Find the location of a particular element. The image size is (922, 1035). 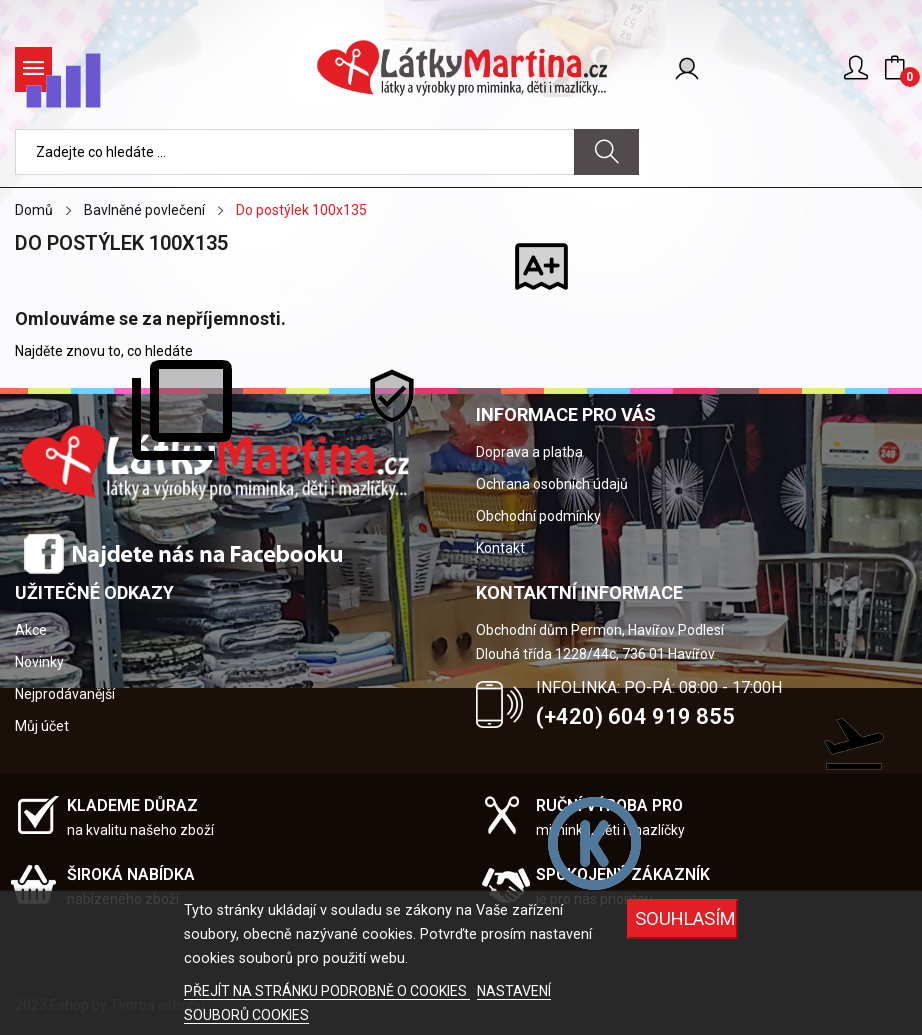

indicates items starting with the letter K is located at coordinates (594, 843).